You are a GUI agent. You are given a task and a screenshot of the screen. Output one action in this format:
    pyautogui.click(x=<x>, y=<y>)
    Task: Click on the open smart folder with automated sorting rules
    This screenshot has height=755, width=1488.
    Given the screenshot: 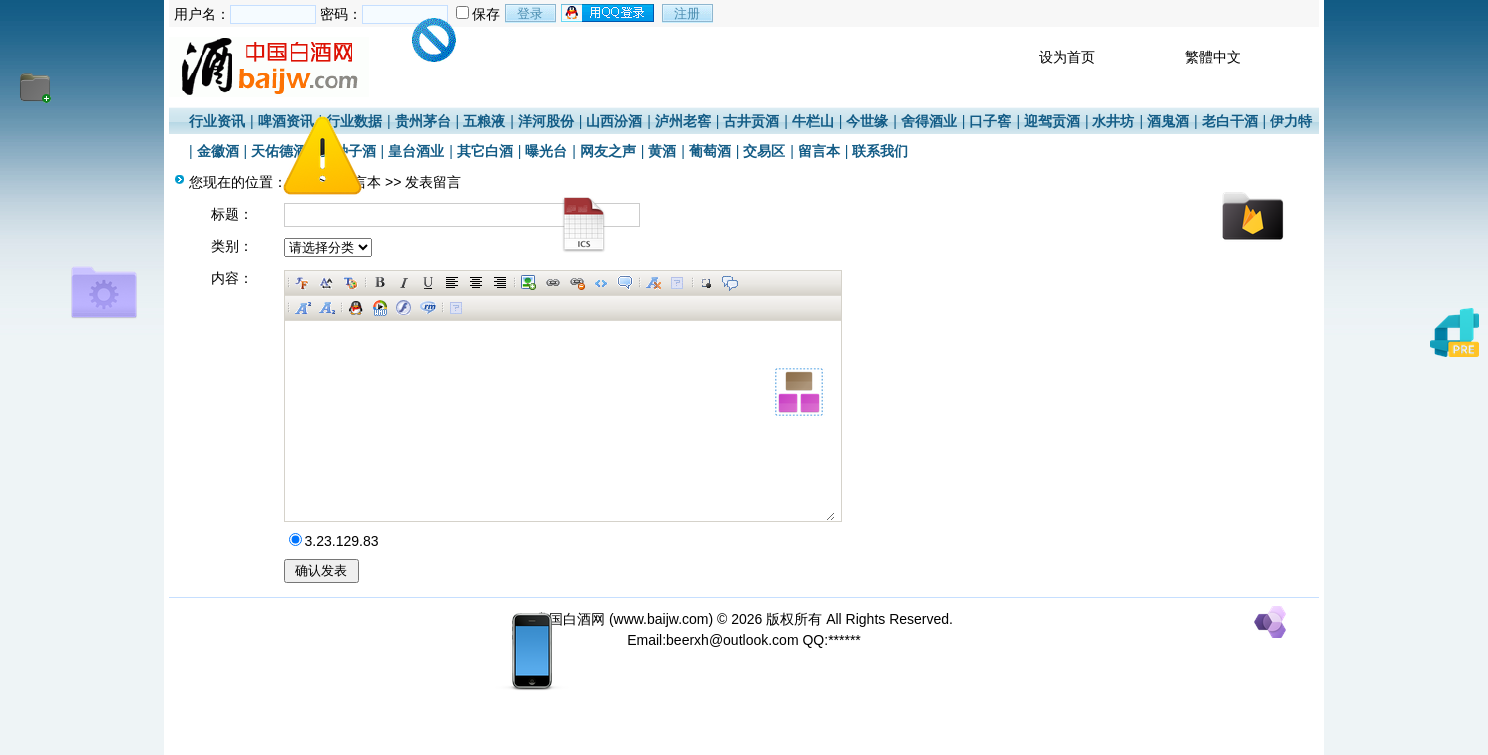 What is the action you would take?
    pyautogui.click(x=104, y=292)
    